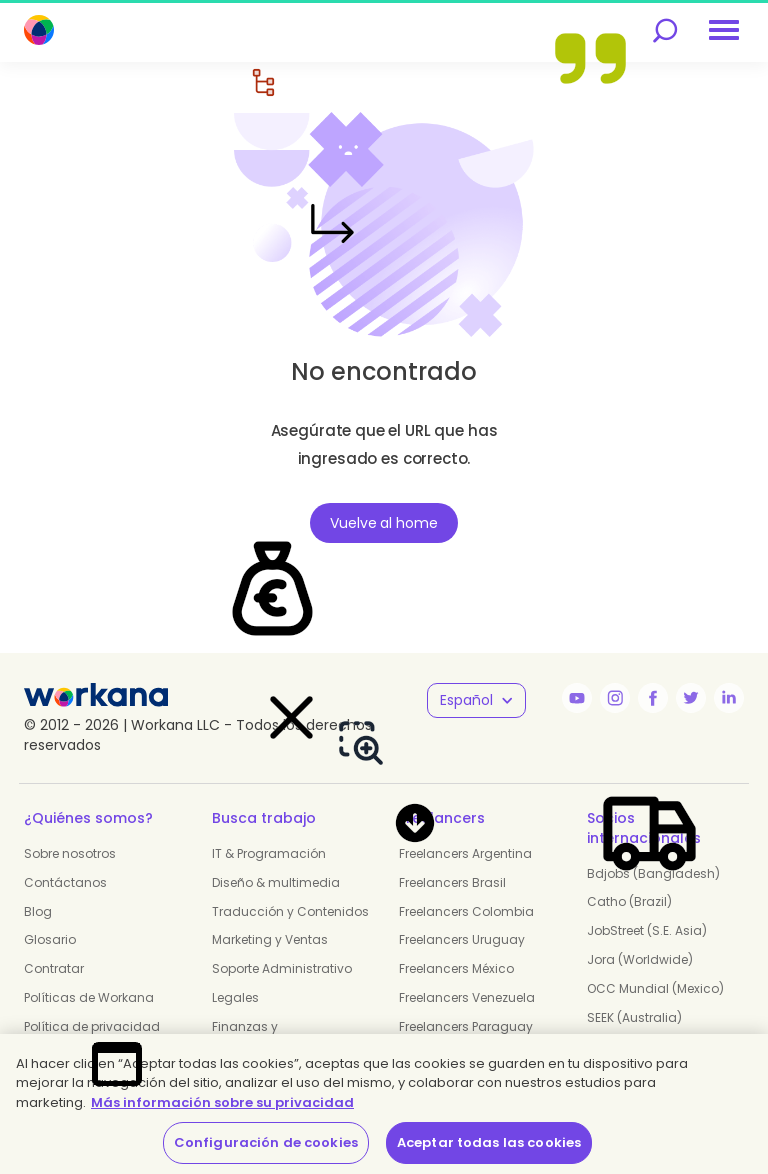  I want to click on zoom in on a selected area, so click(360, 742).